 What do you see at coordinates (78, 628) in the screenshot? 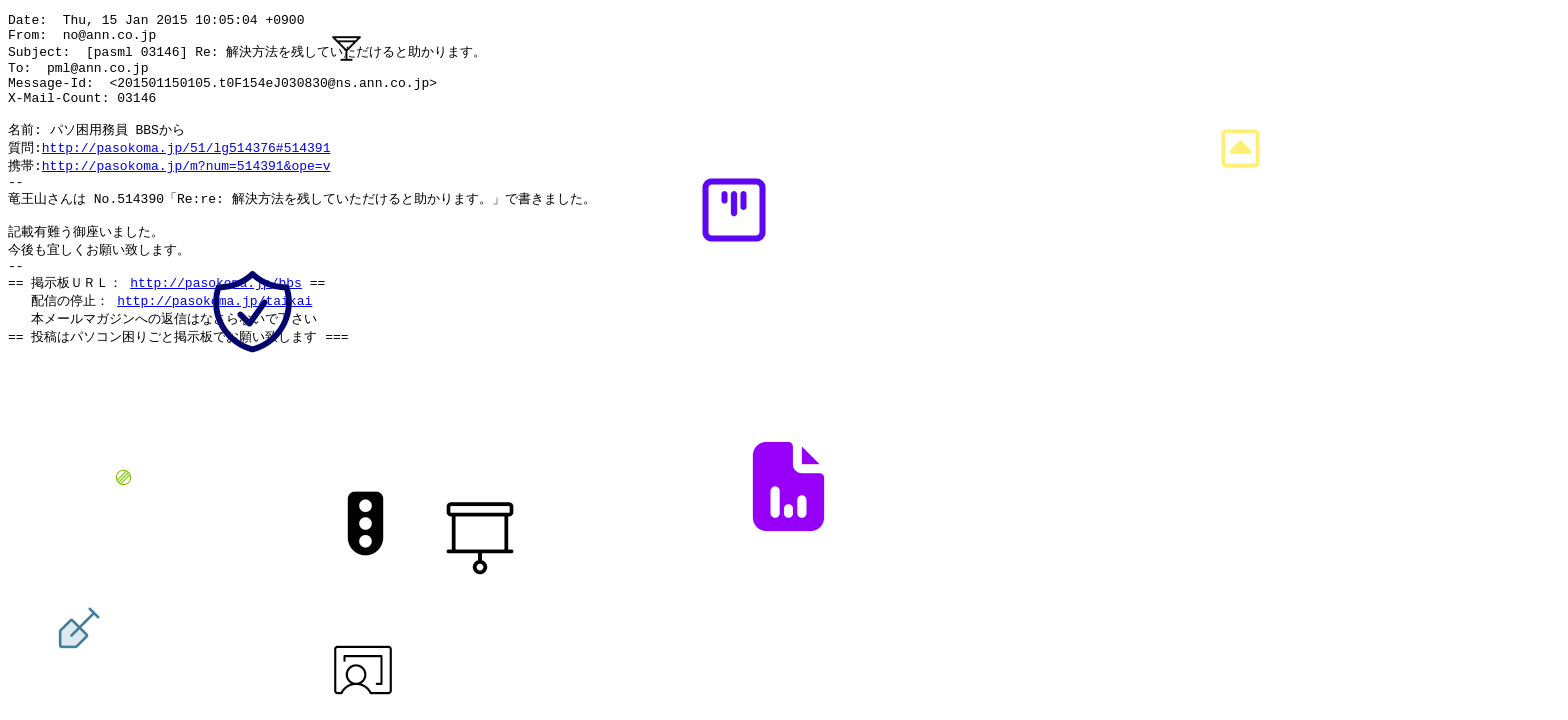
I see `gardening or landscaping tools` at bounding box center [78, 628].